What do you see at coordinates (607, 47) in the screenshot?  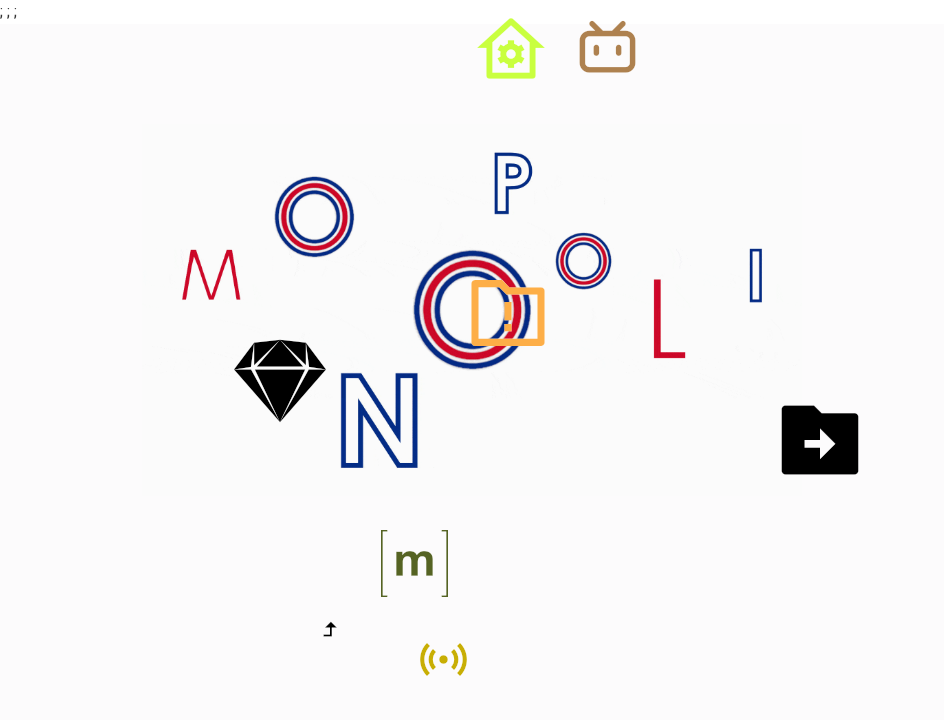 I see `open Bilibili app` at bounding box center [607, 47].